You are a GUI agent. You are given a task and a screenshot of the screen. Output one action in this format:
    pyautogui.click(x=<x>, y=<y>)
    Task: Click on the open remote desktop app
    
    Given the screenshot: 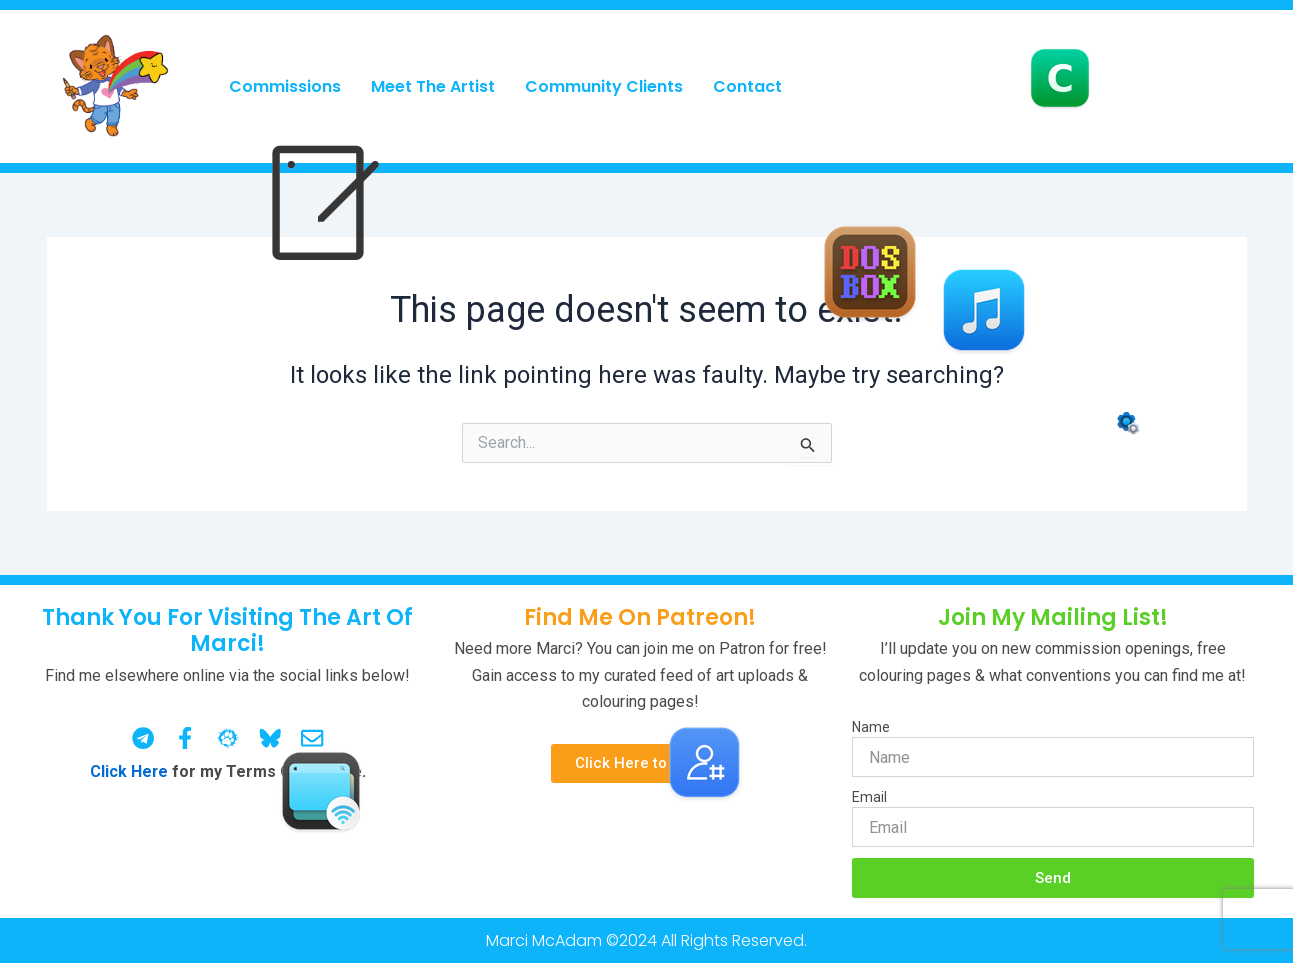 What is the action you would take?
    pyautogui.click(x=321, y=791)
    